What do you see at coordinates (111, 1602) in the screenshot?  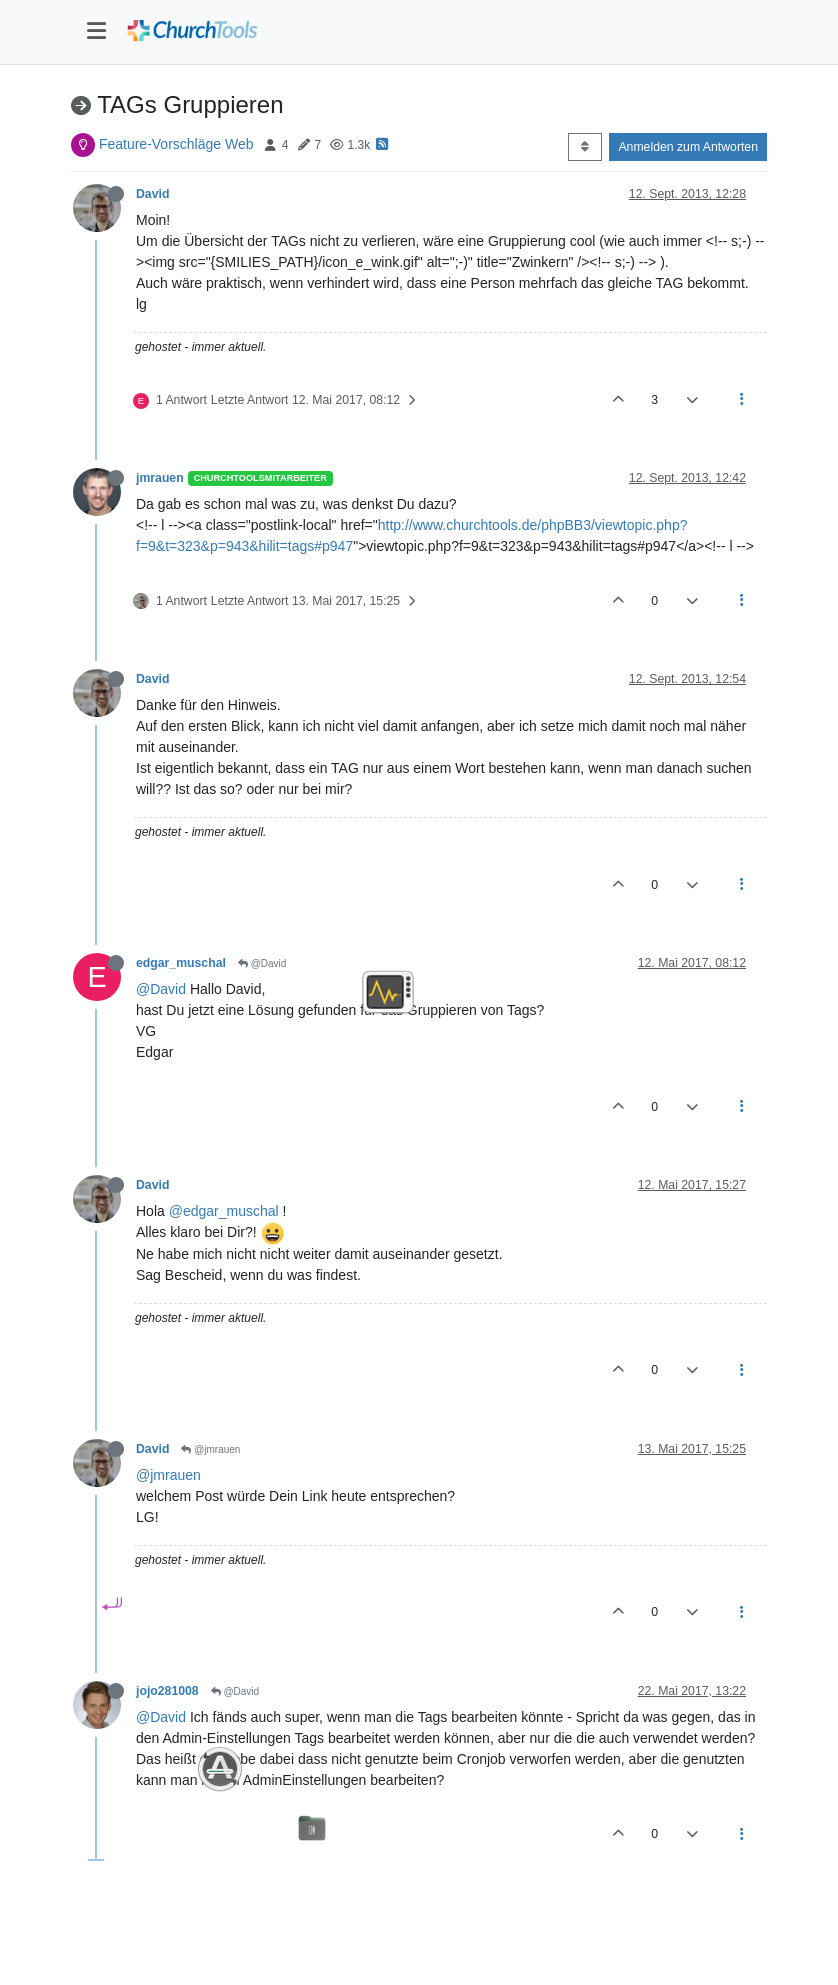 I see `reply to all recipients of an email` at bounding box center [111, 1602].